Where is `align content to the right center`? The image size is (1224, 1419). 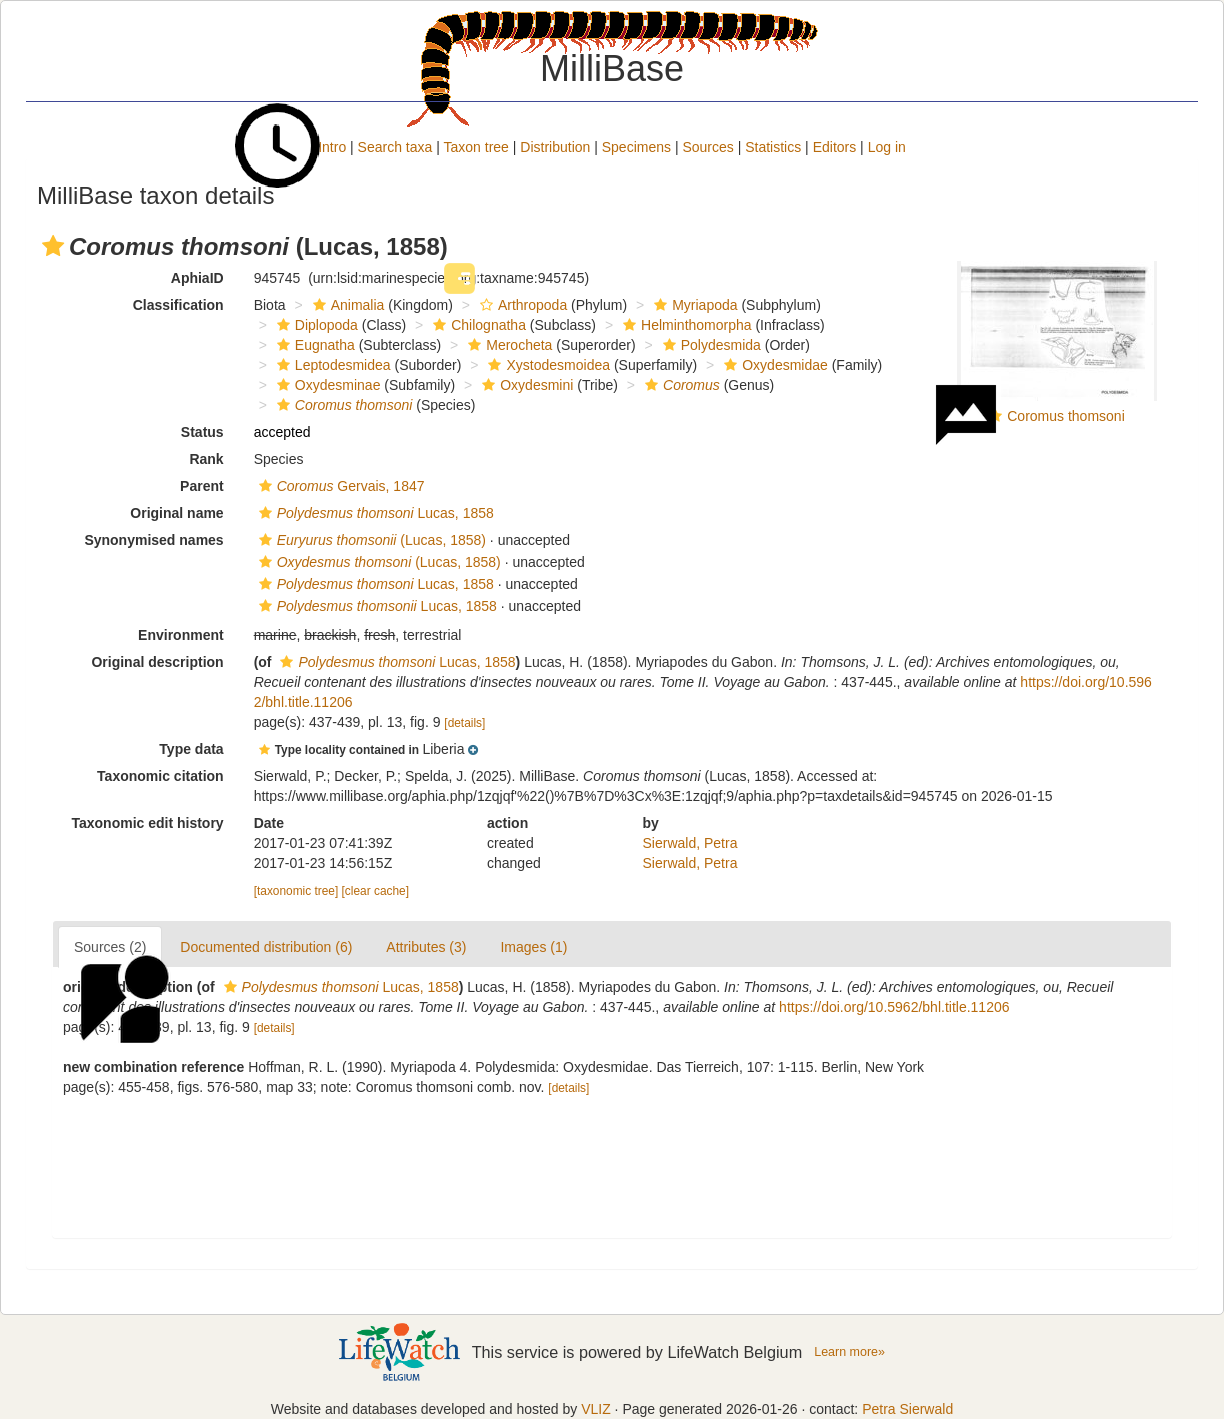
align content to the right center is located at coordinates (459, 278).